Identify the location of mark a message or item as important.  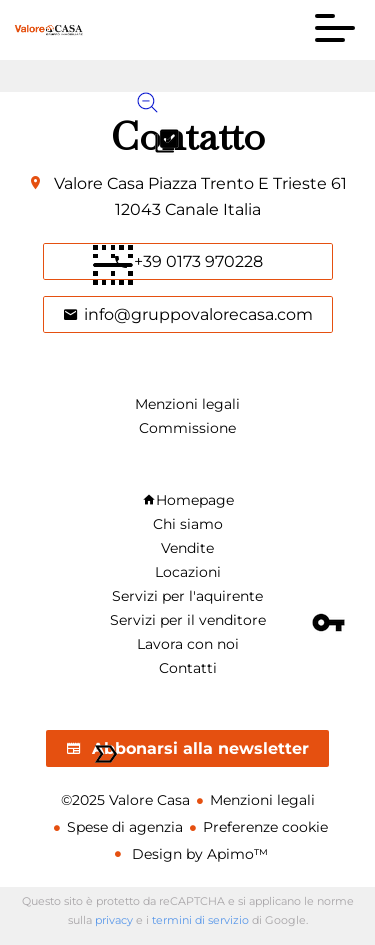
(106, 754).